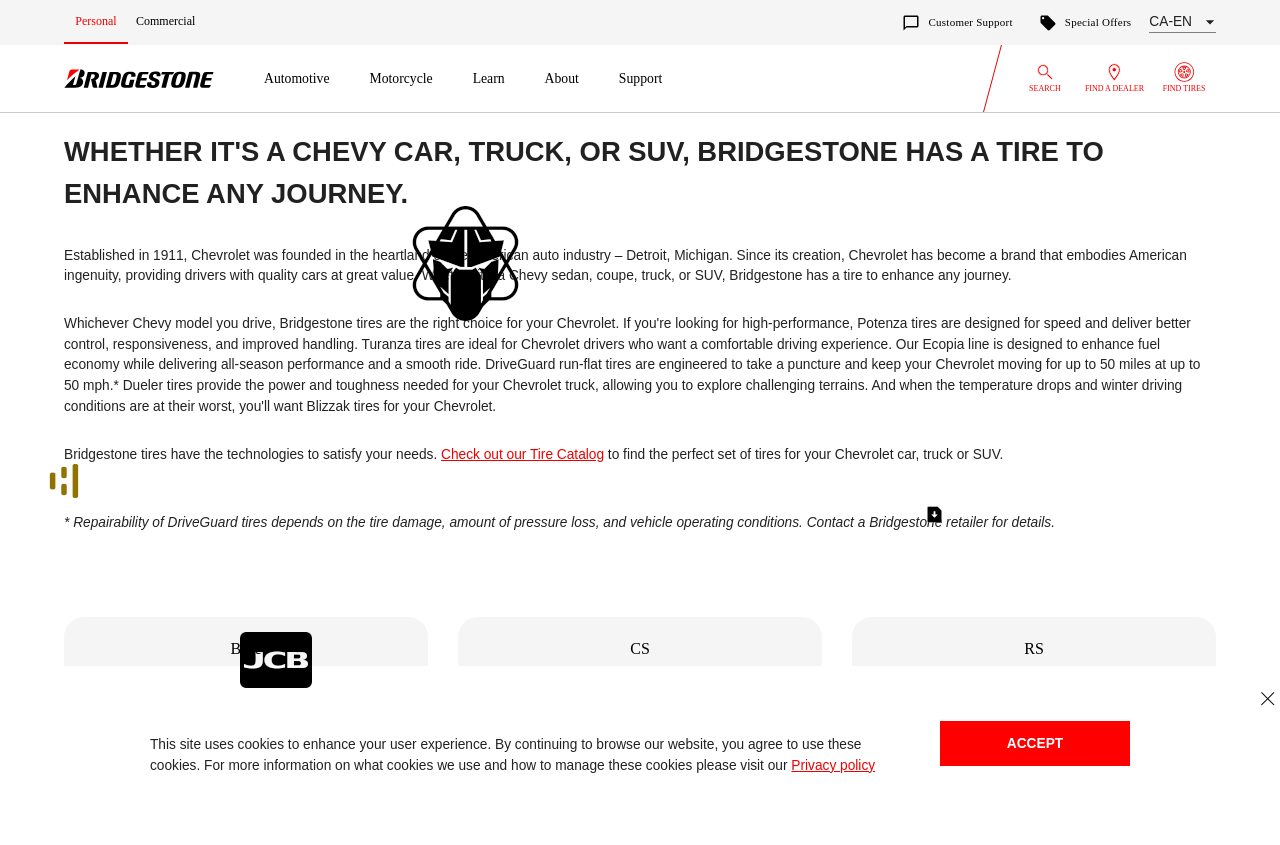  What do you see at coordinates (64, 481) in the screenshot?
I see `open hyperskill learning platform` at bounding box center [64, 481].